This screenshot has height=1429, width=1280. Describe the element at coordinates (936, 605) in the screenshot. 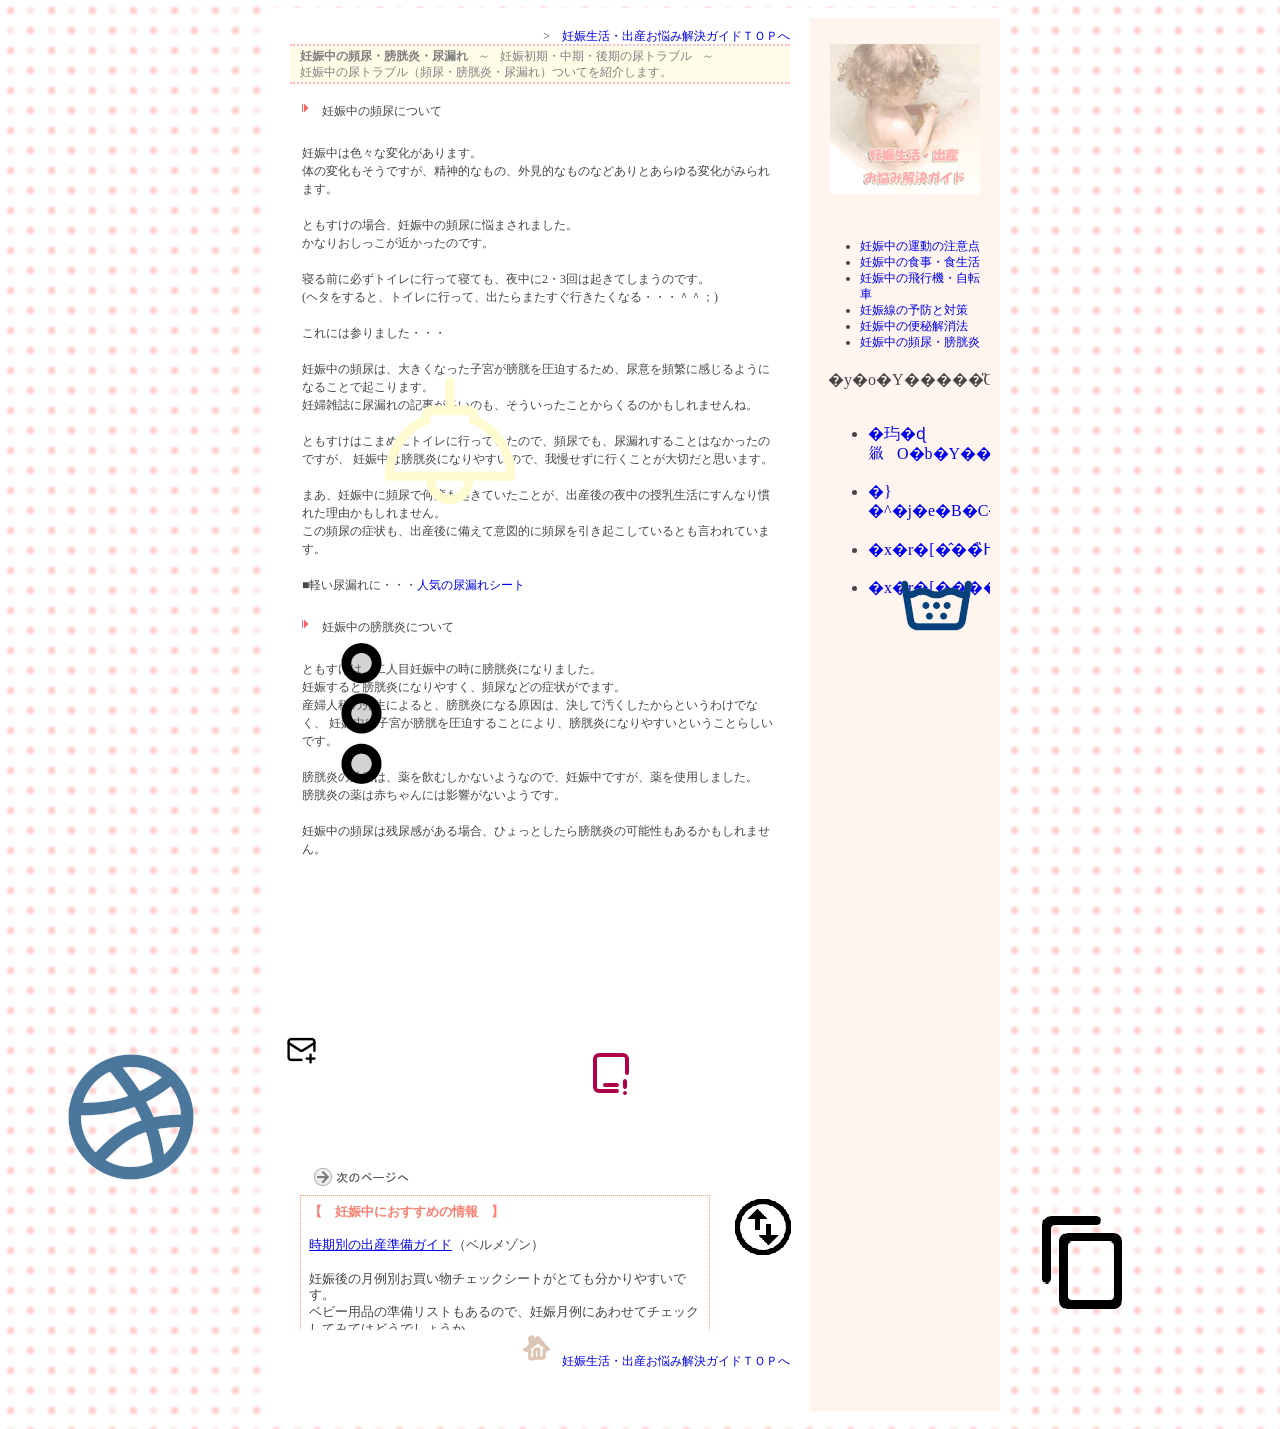

I see `wash at high temperature setting (5 dots)` at that location.